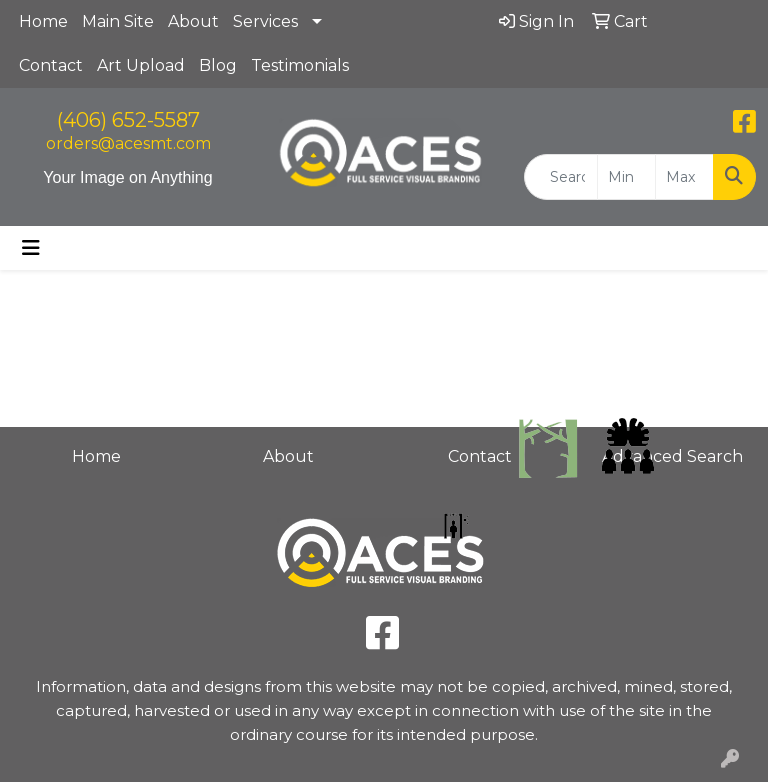  What do you see at coordinates (548, 449) in the screenshot?
I see `enter a forest zone or nature area` at bounding box center [548, 449].